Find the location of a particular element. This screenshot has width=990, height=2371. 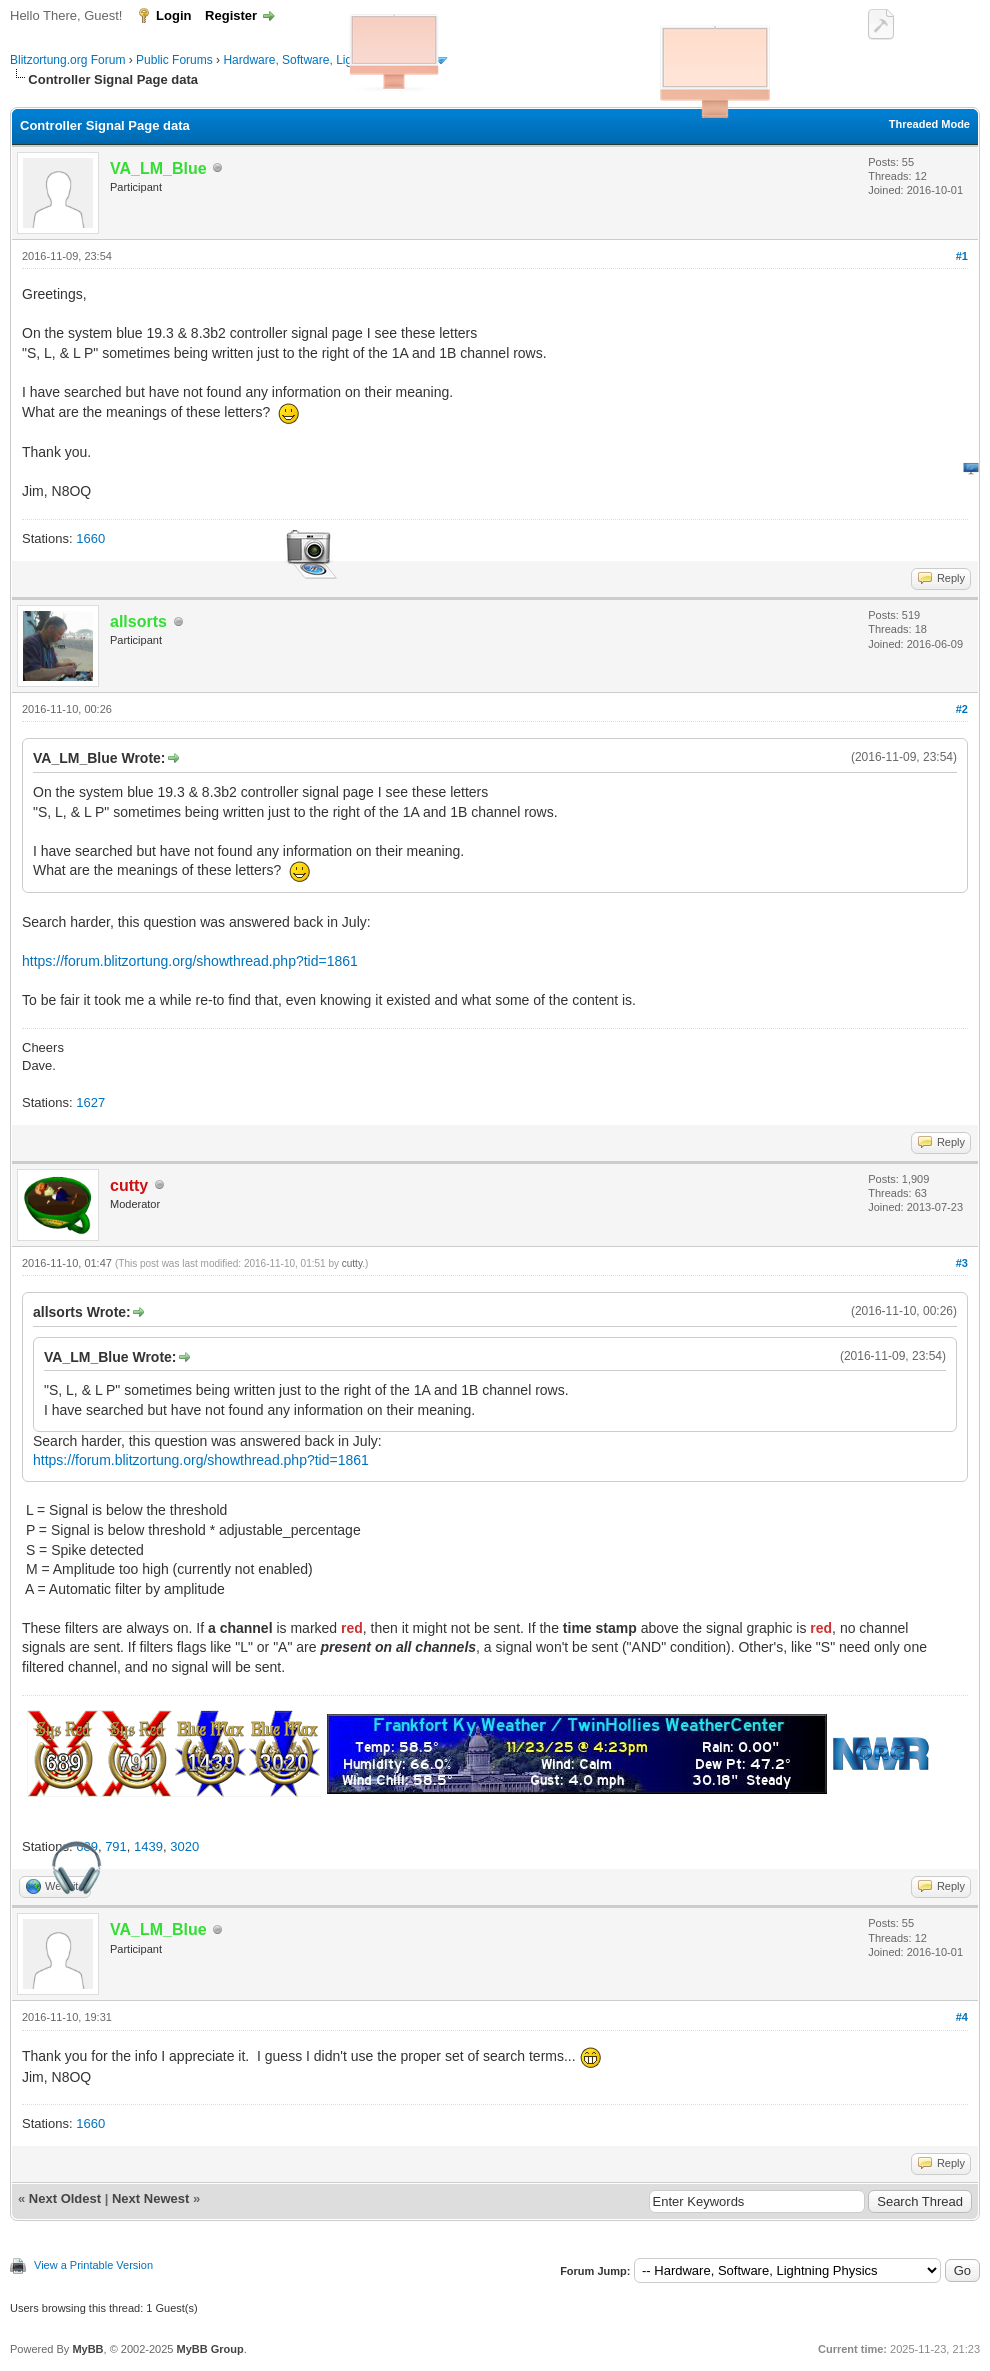

represents an orange iMac device in system settings is located at coordinates (715, 70).